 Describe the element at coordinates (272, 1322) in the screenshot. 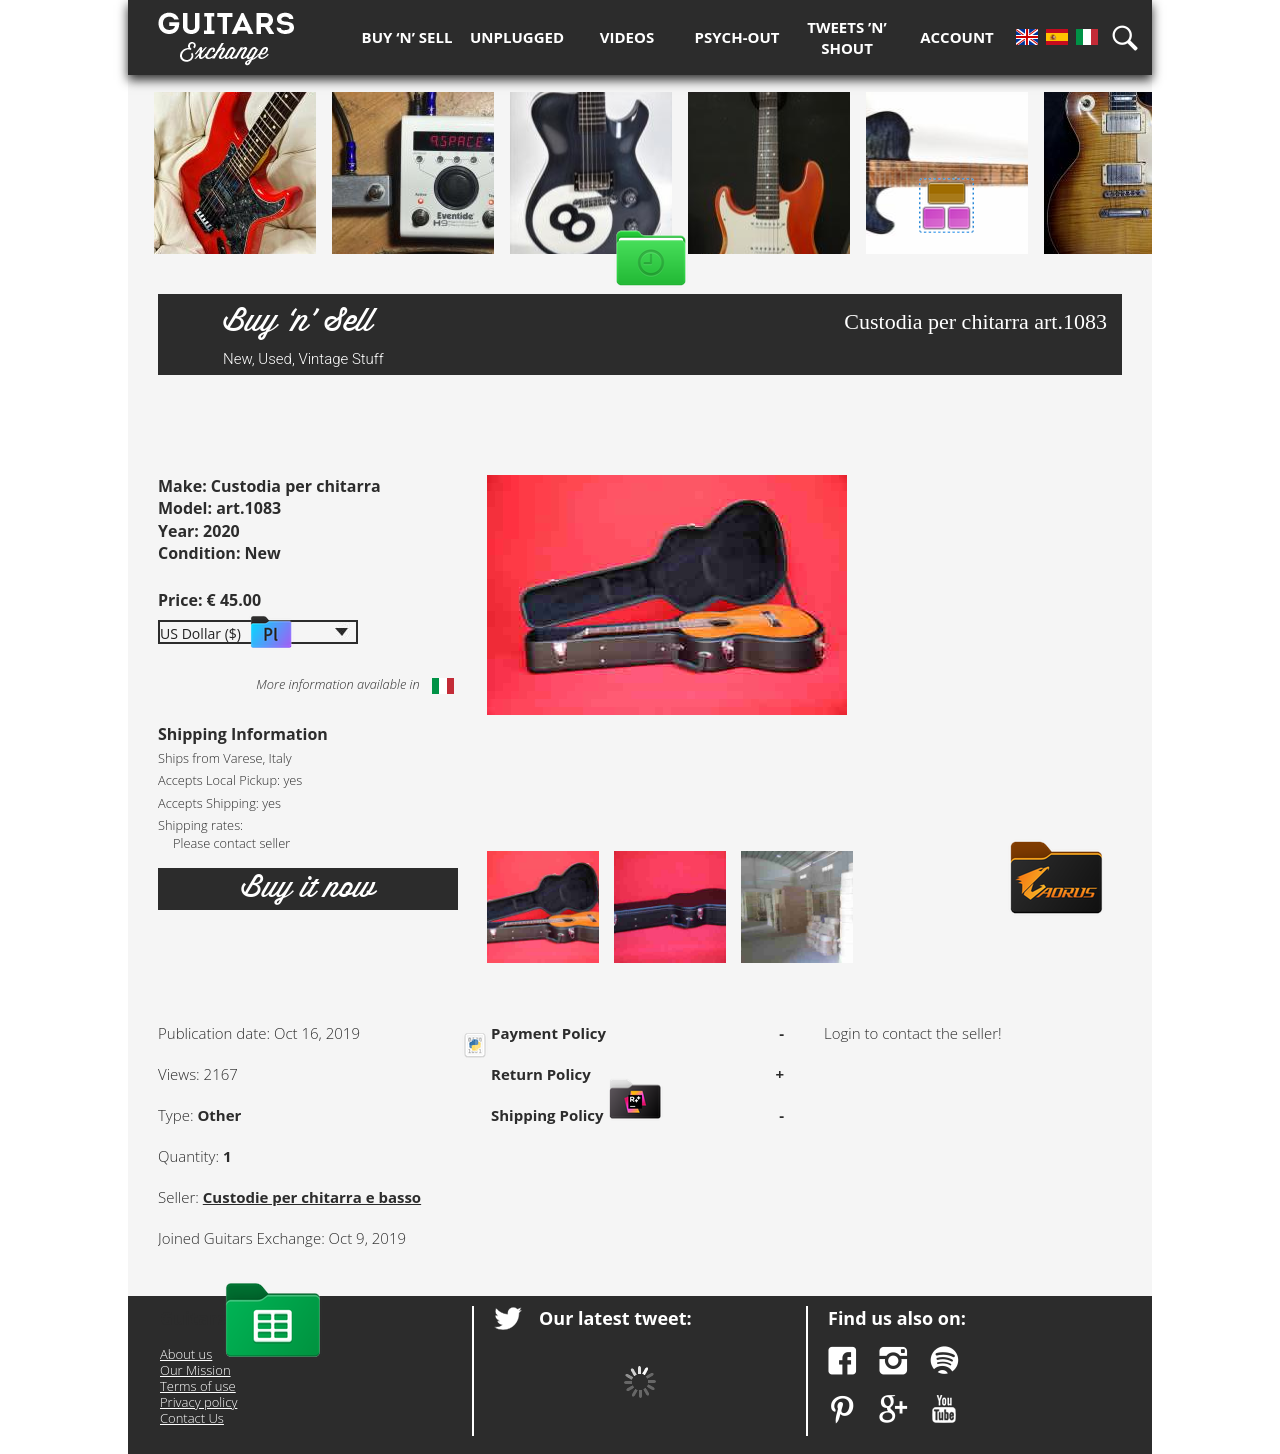

I see `open folder containing Google Sheets files` at that location.